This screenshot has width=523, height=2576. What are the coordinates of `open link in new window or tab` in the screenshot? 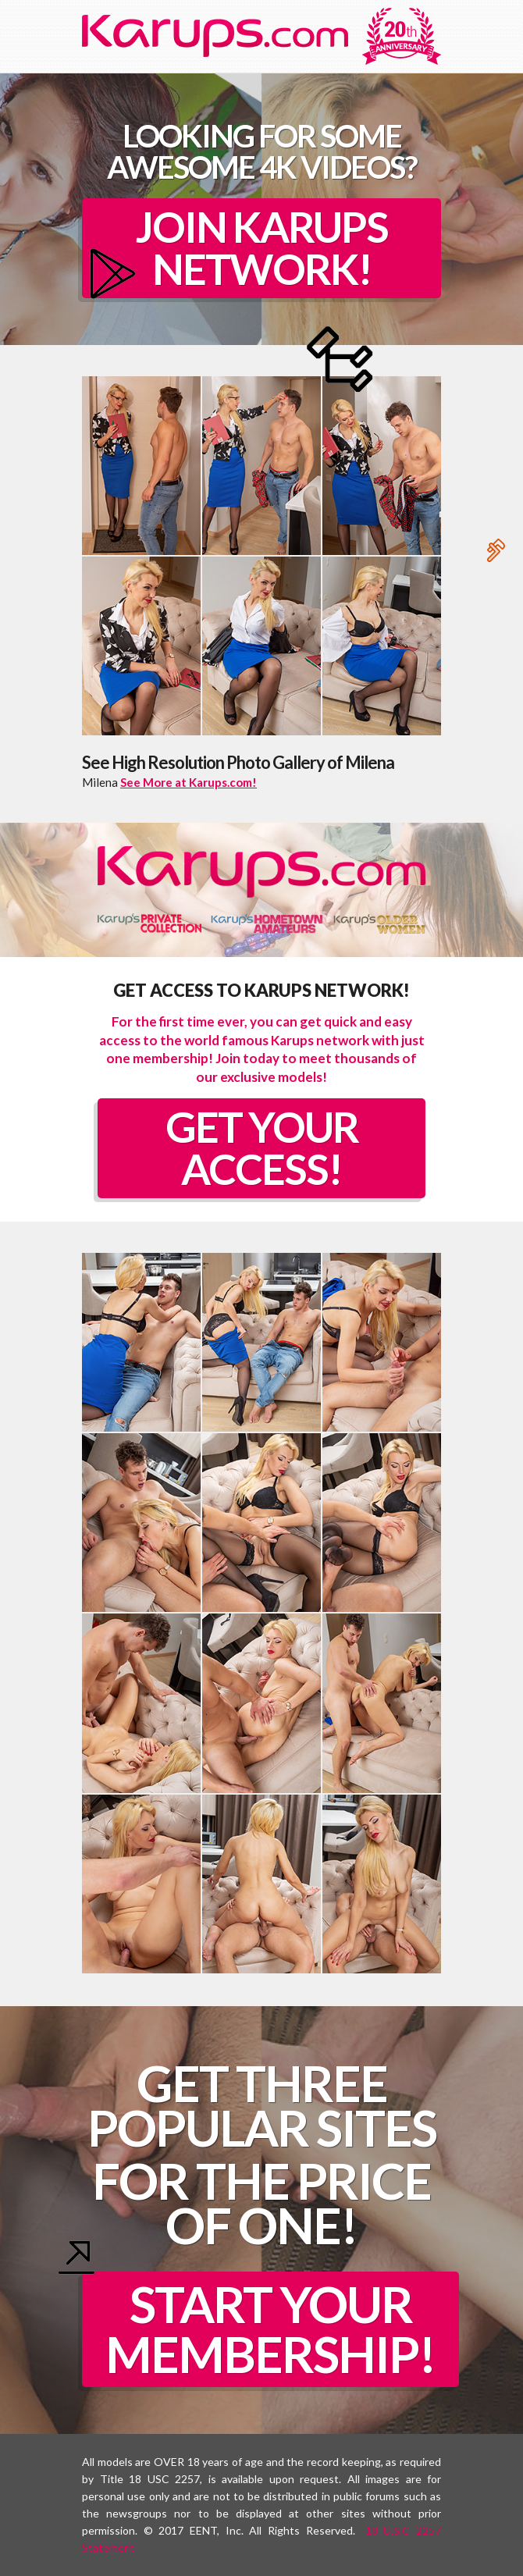 It's located at (76, 2256).